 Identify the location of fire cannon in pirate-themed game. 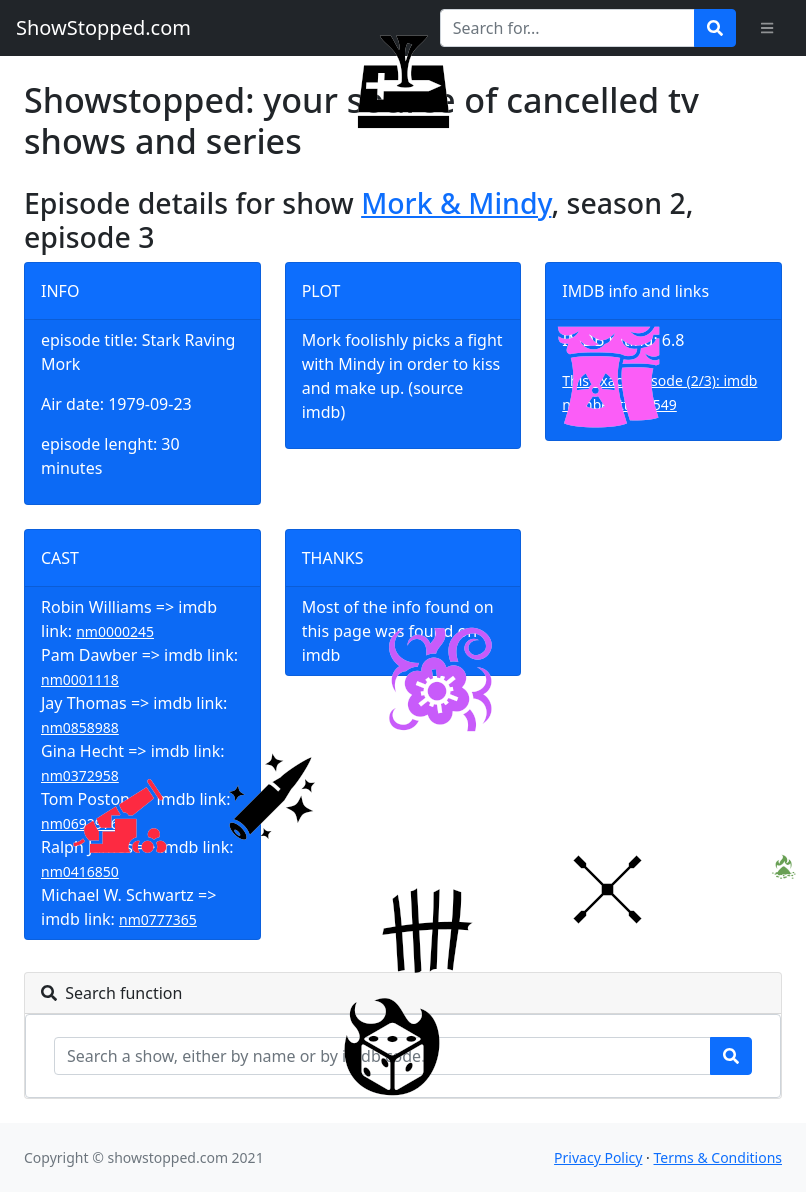
(120, 816).